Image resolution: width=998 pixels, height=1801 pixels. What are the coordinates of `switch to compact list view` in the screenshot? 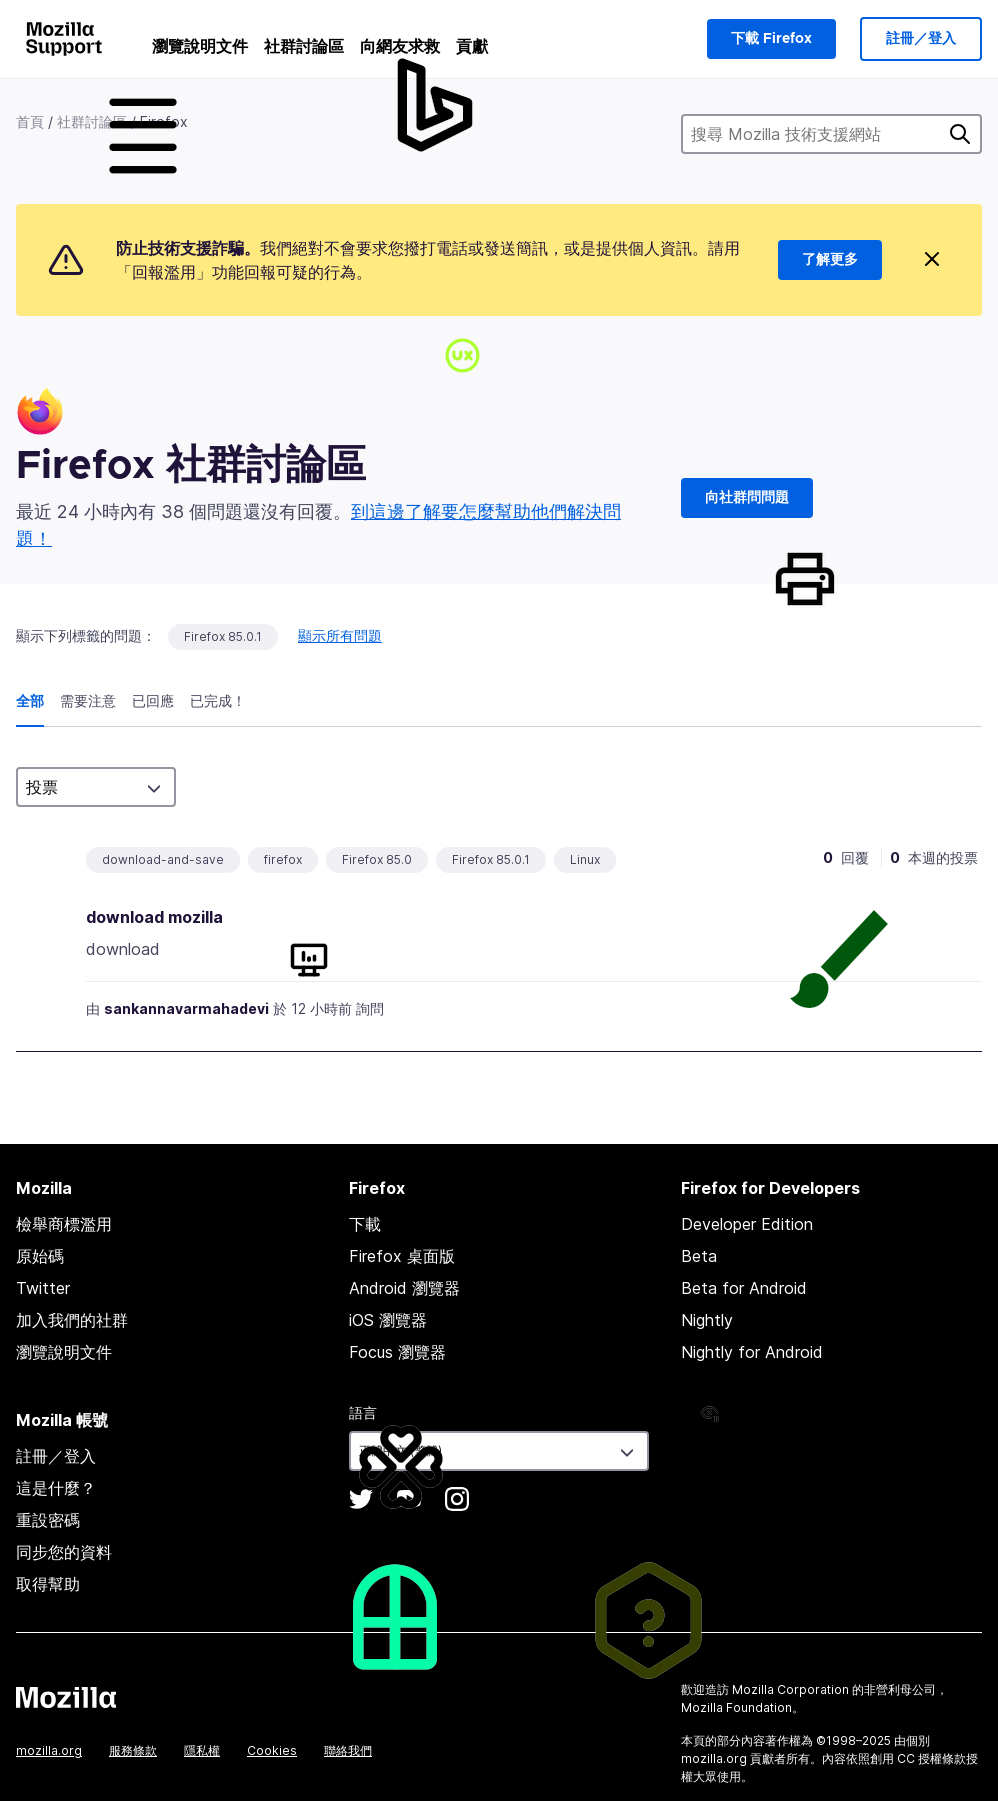 It's located at (143, 136).